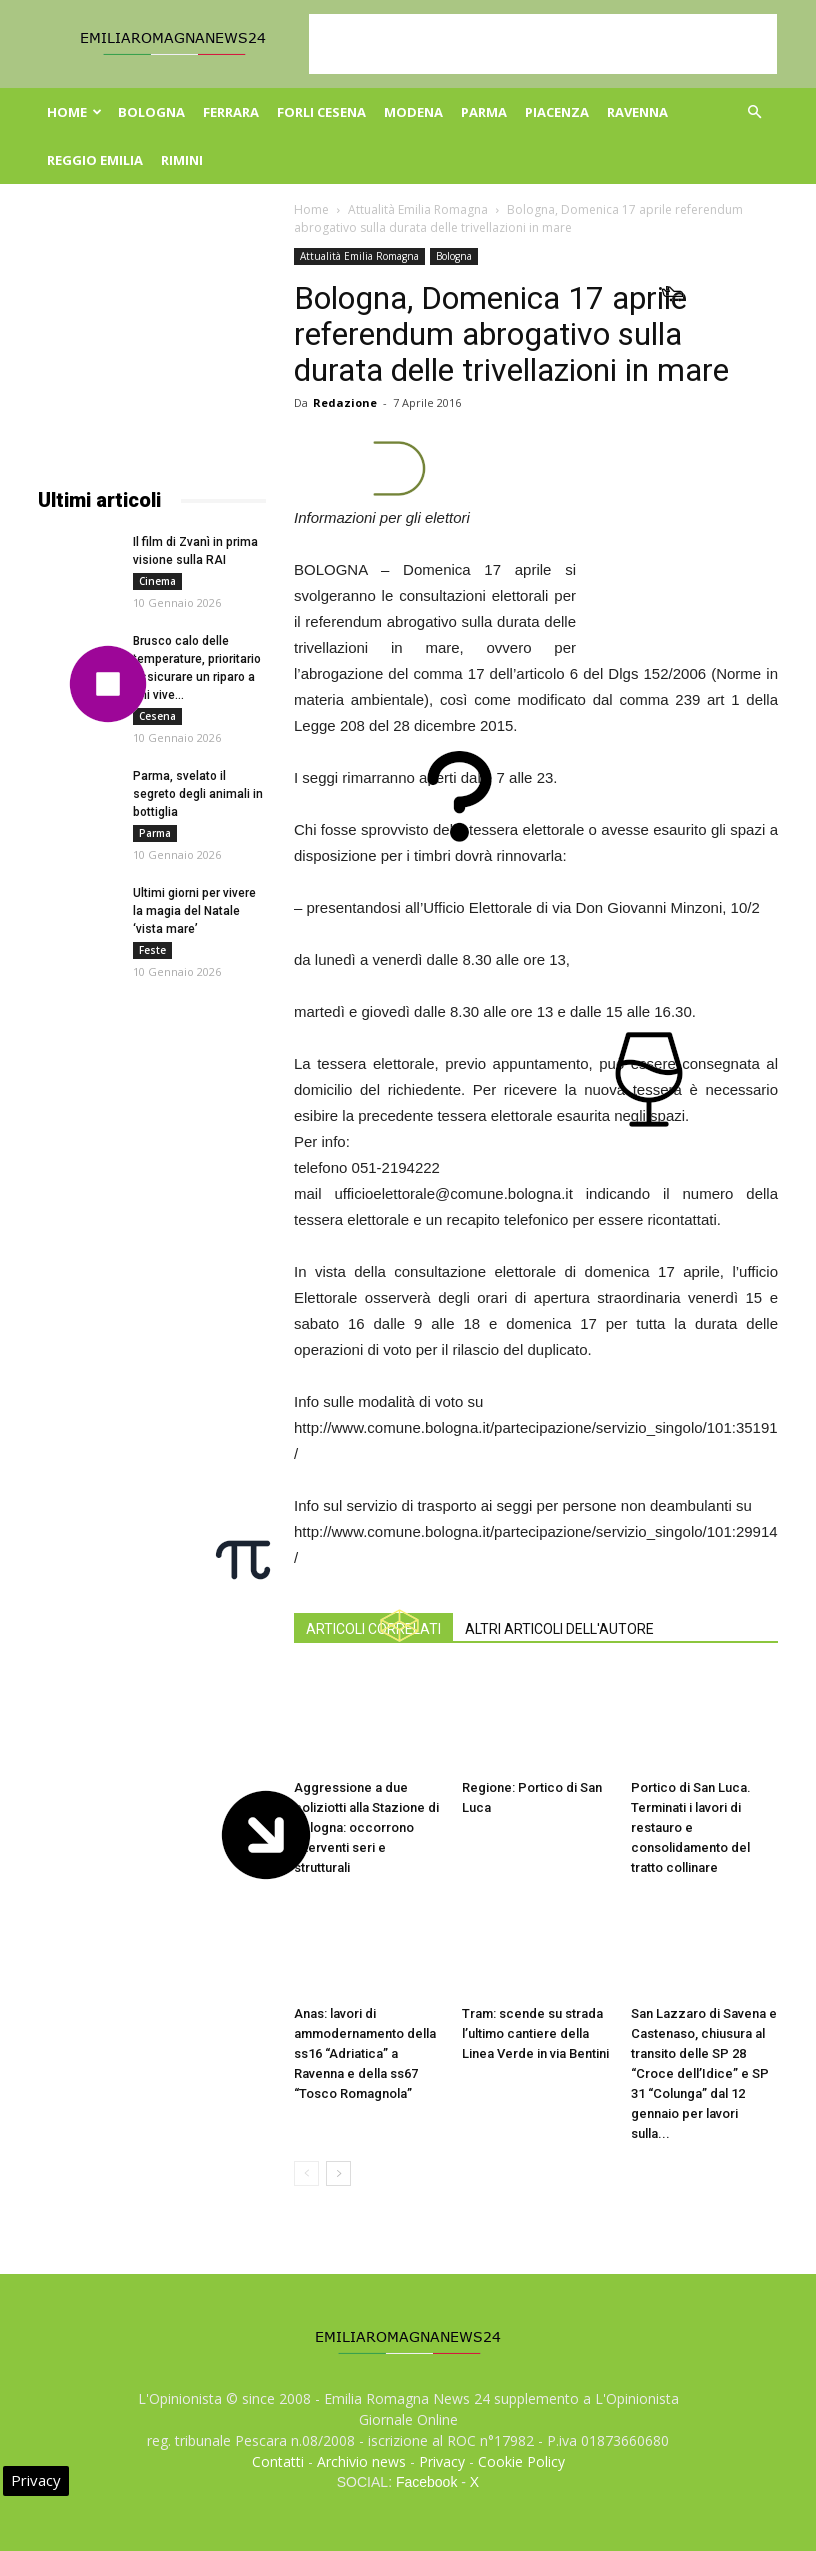  What do you see at coordinates (244, 1559) in the screenshot?
I see `access mathematical or scientific calculator functions` at bounding box center [244, 1559].